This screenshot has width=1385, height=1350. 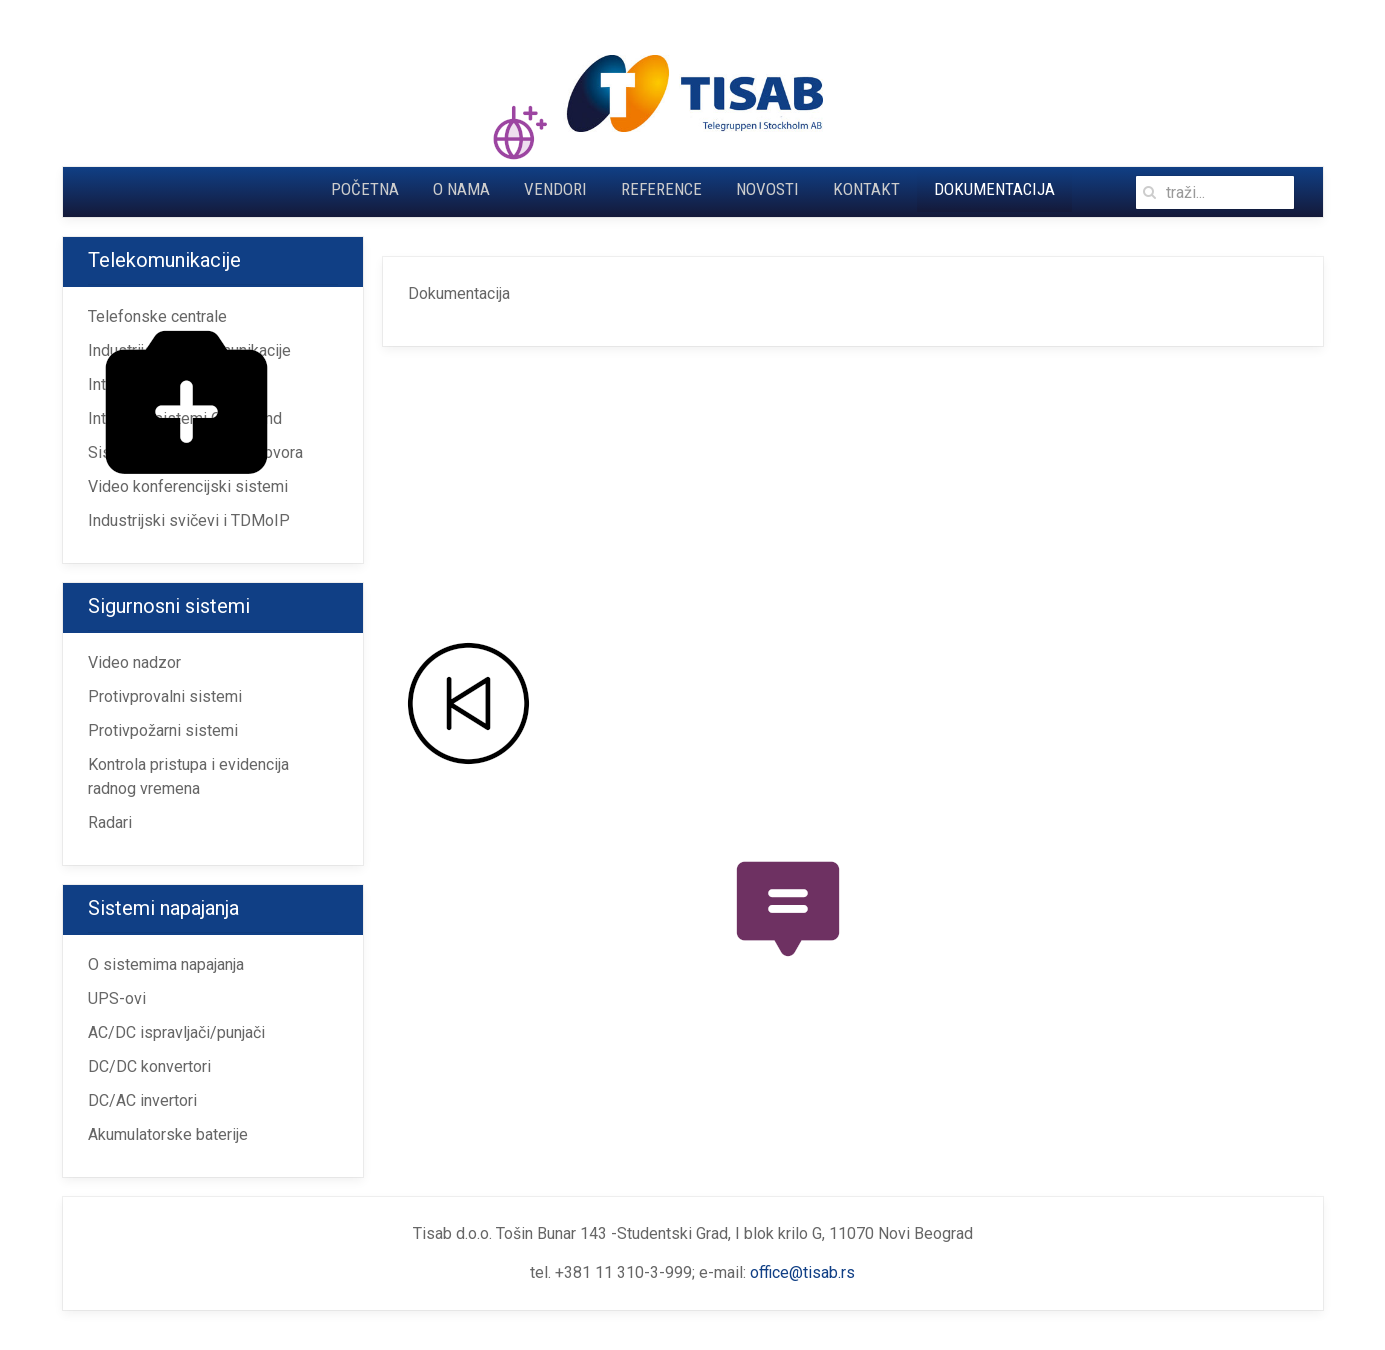 What do you see at coordinates (788, 905) in the screenshot?
I see `open chat or messaging` at bounding box center [788, 905].